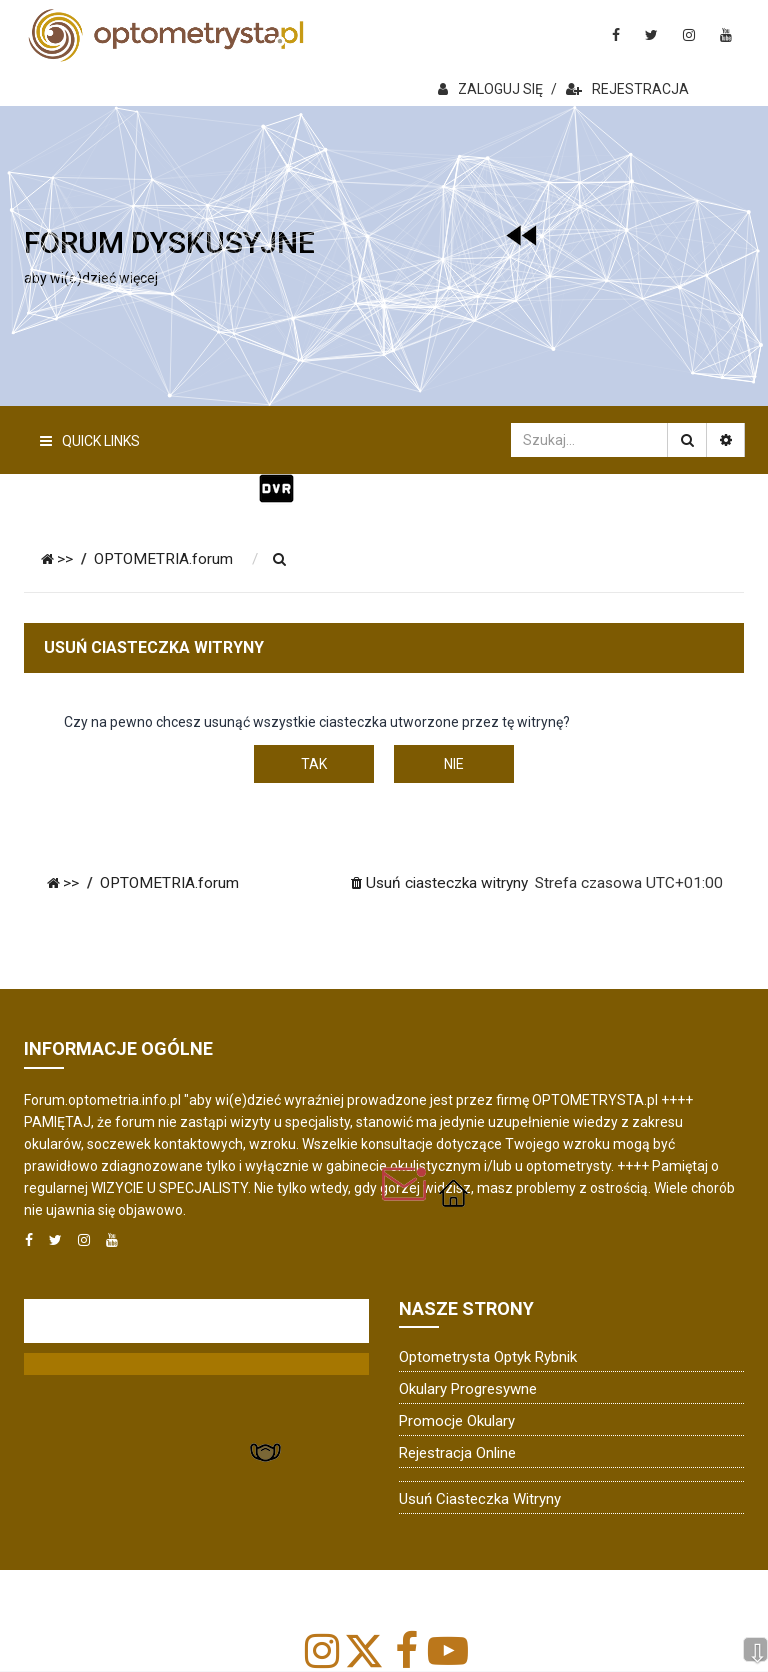  I want to click on rewind media playback, so click(522, 235).